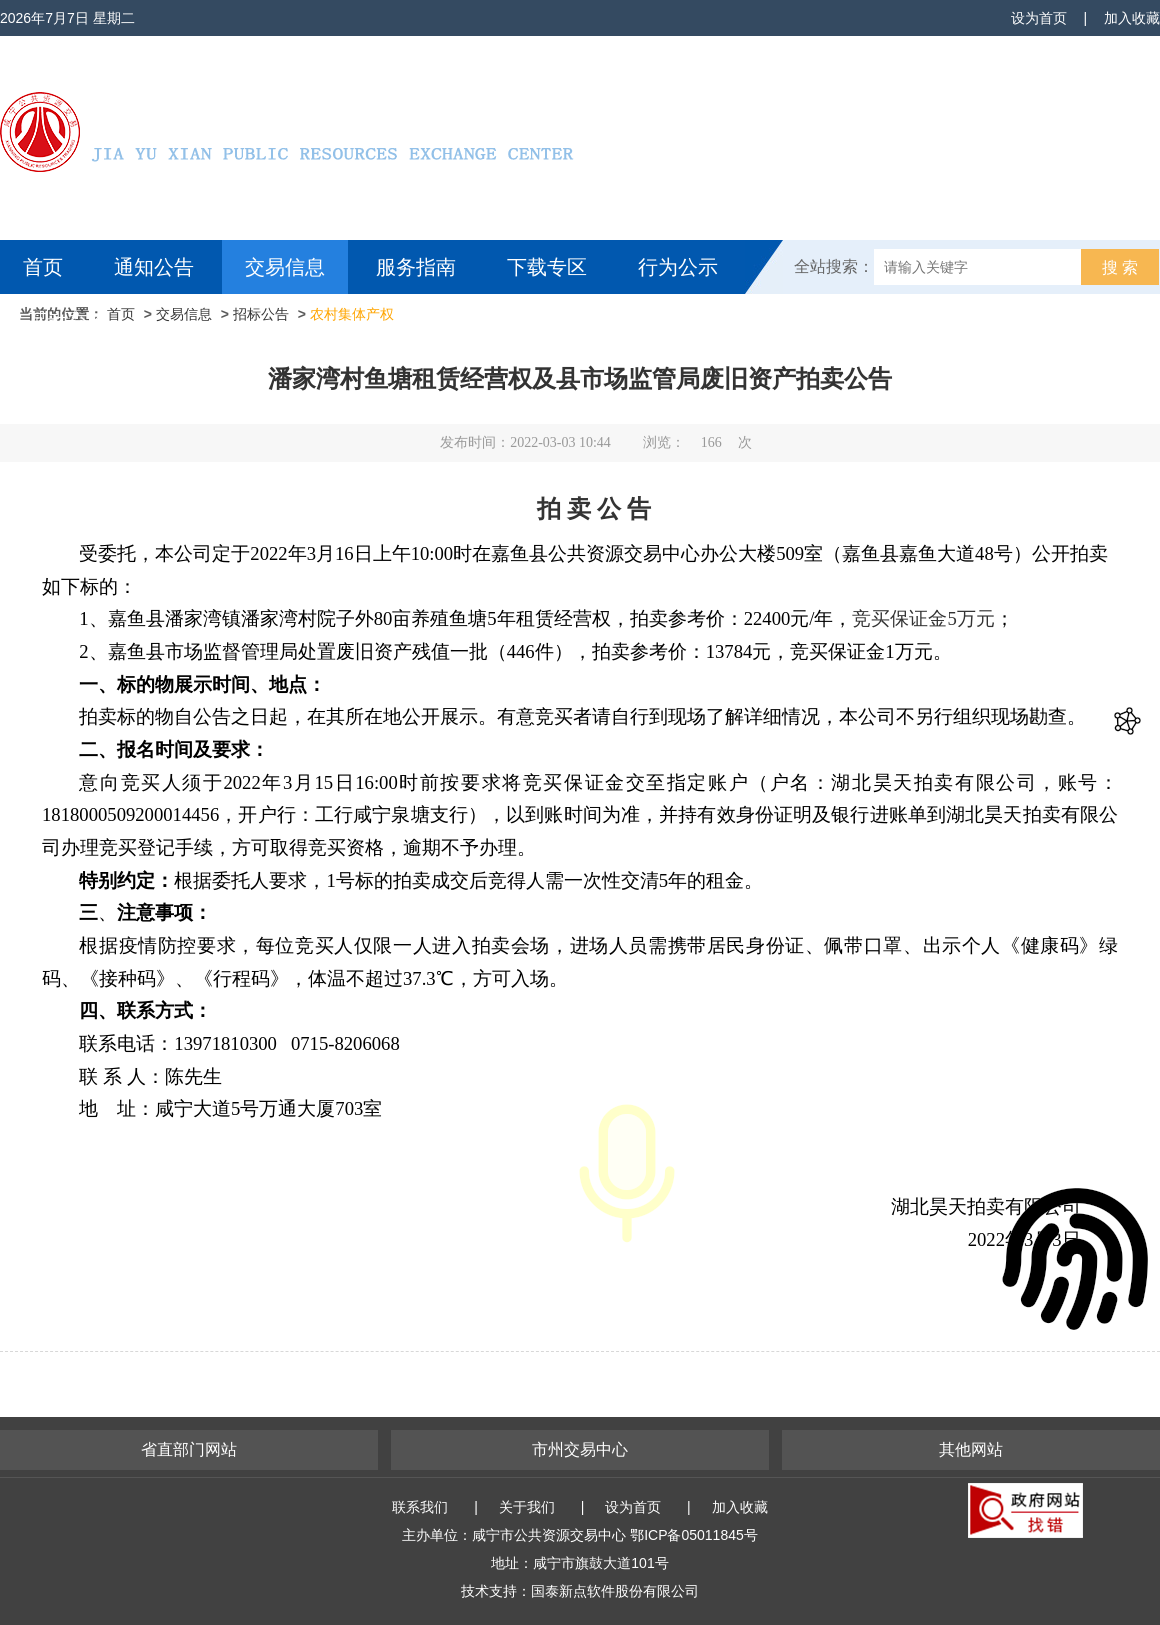  Describe the element at coordinates (1077, 1259) in the screenshot. I see `authenticate with biometric fingerprint` at that location.